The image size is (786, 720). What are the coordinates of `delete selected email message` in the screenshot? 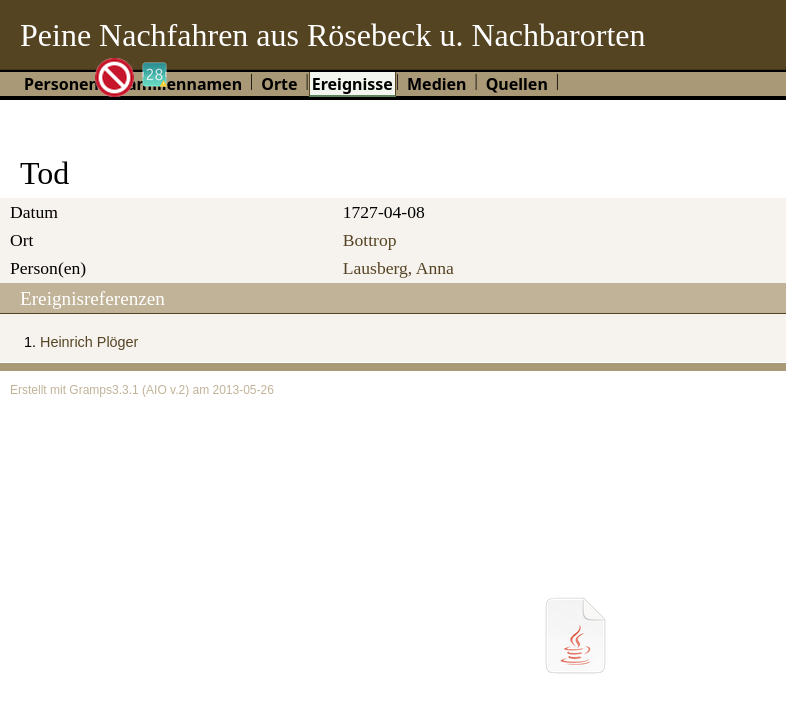 It's located at (114, 77).